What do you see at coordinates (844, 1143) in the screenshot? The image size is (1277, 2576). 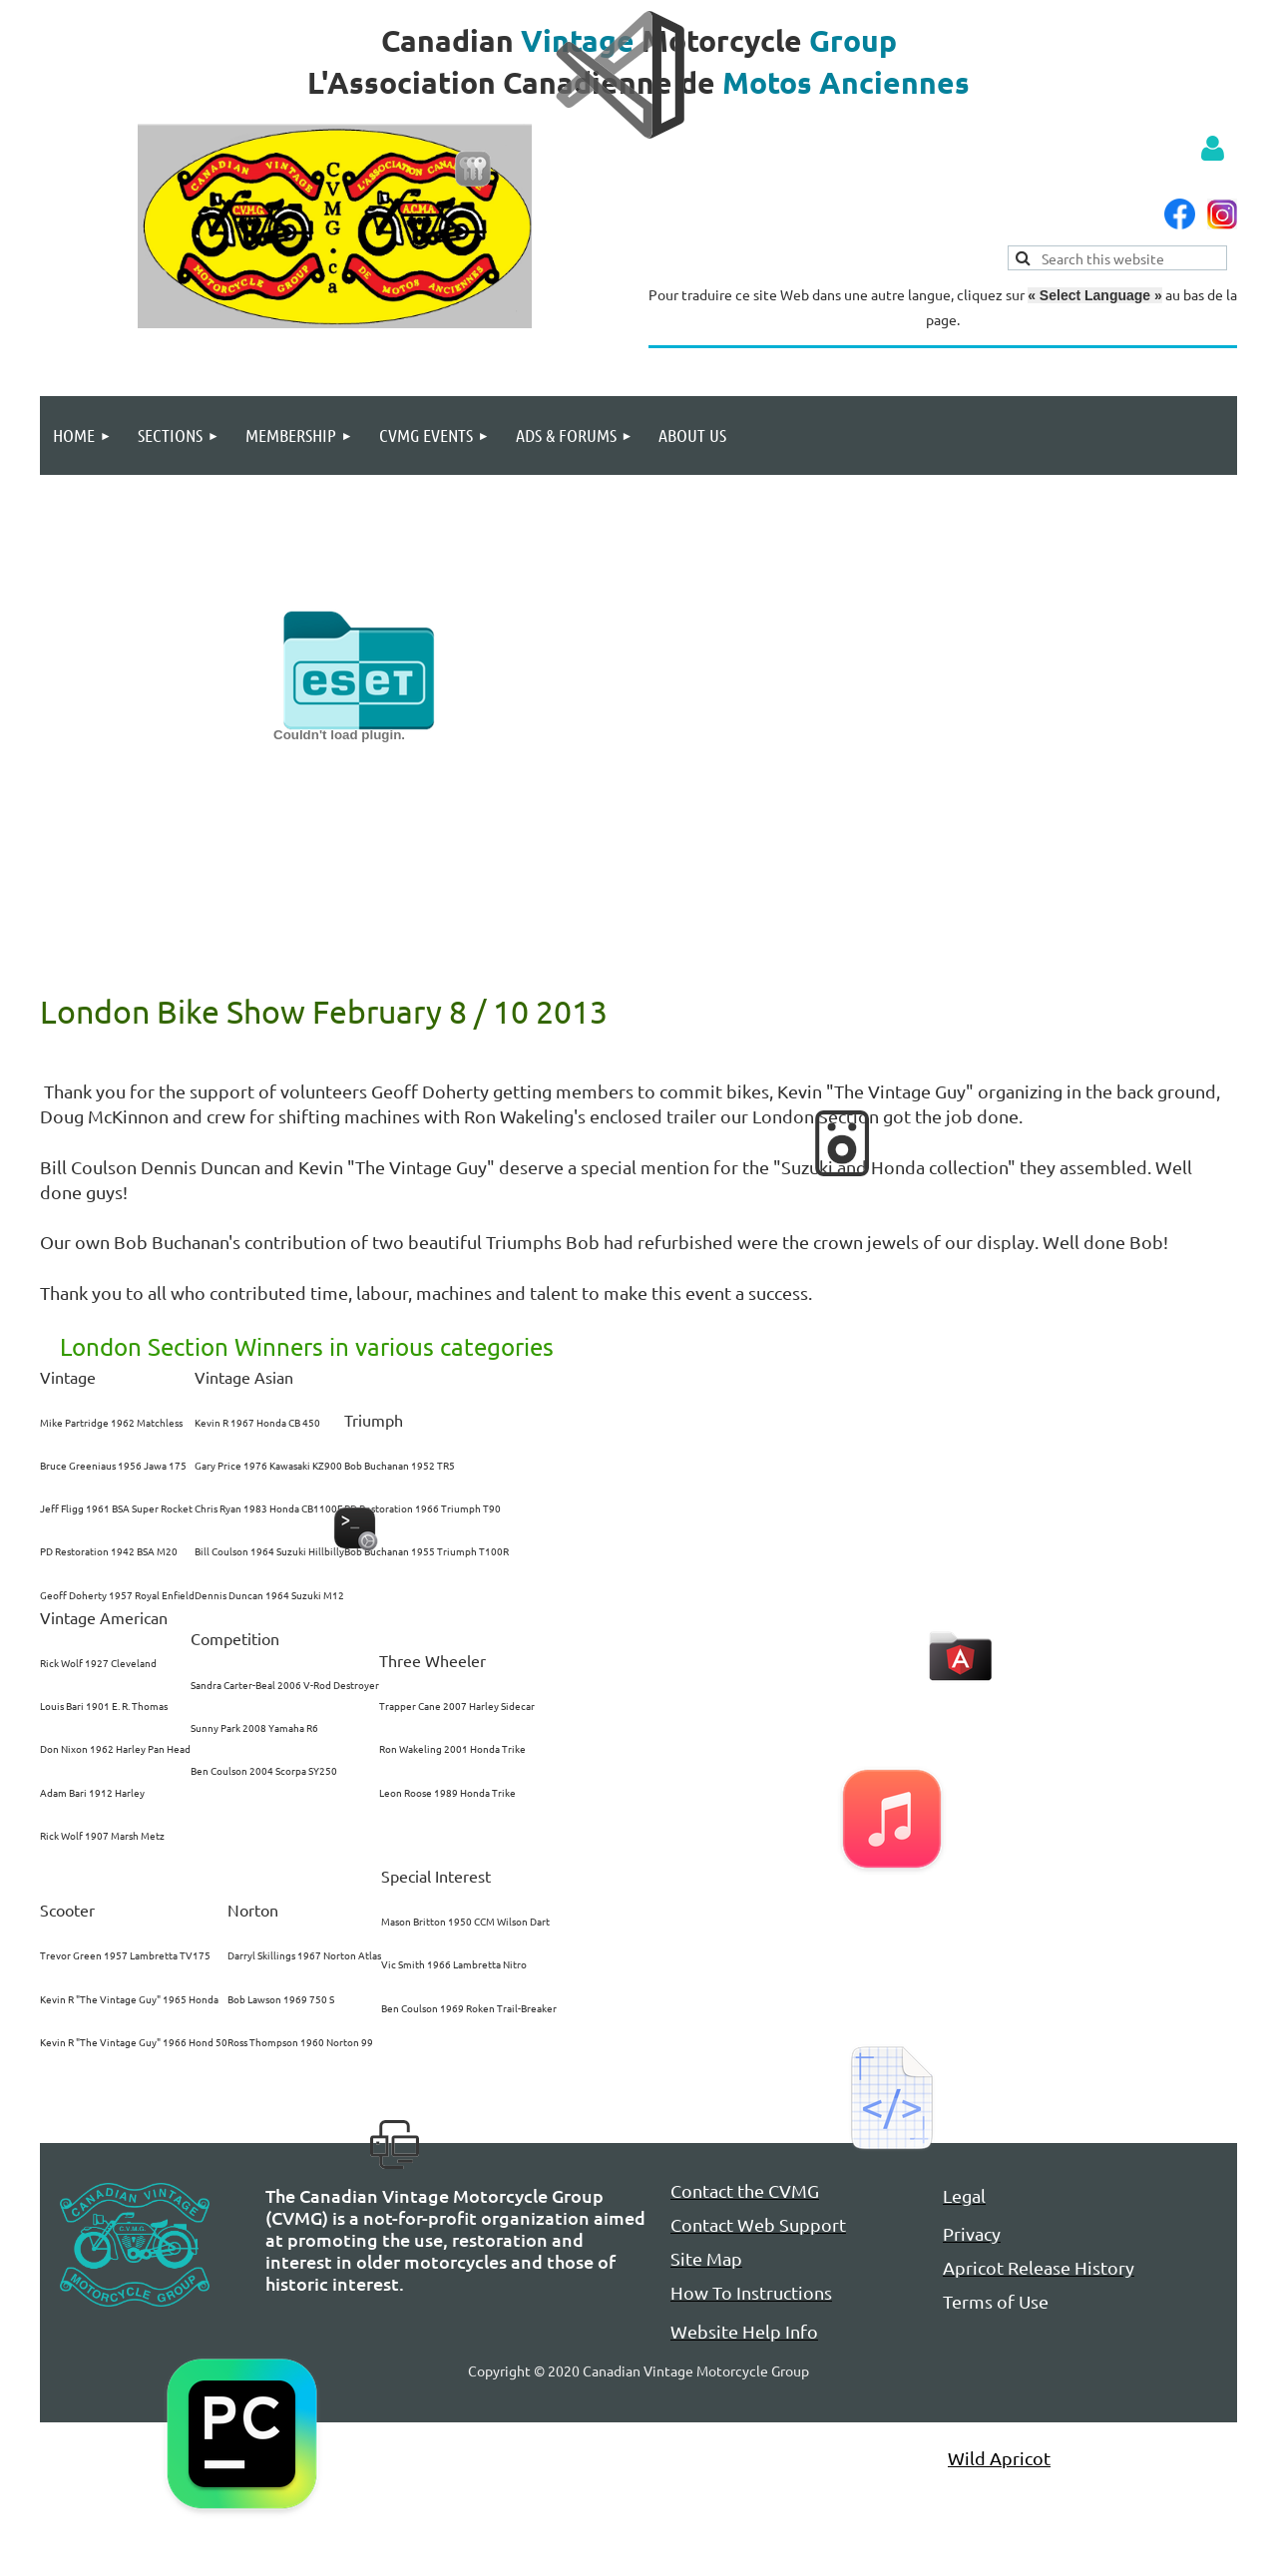 I see `open rhythmbox music player` at bounding box center [844, 1143].